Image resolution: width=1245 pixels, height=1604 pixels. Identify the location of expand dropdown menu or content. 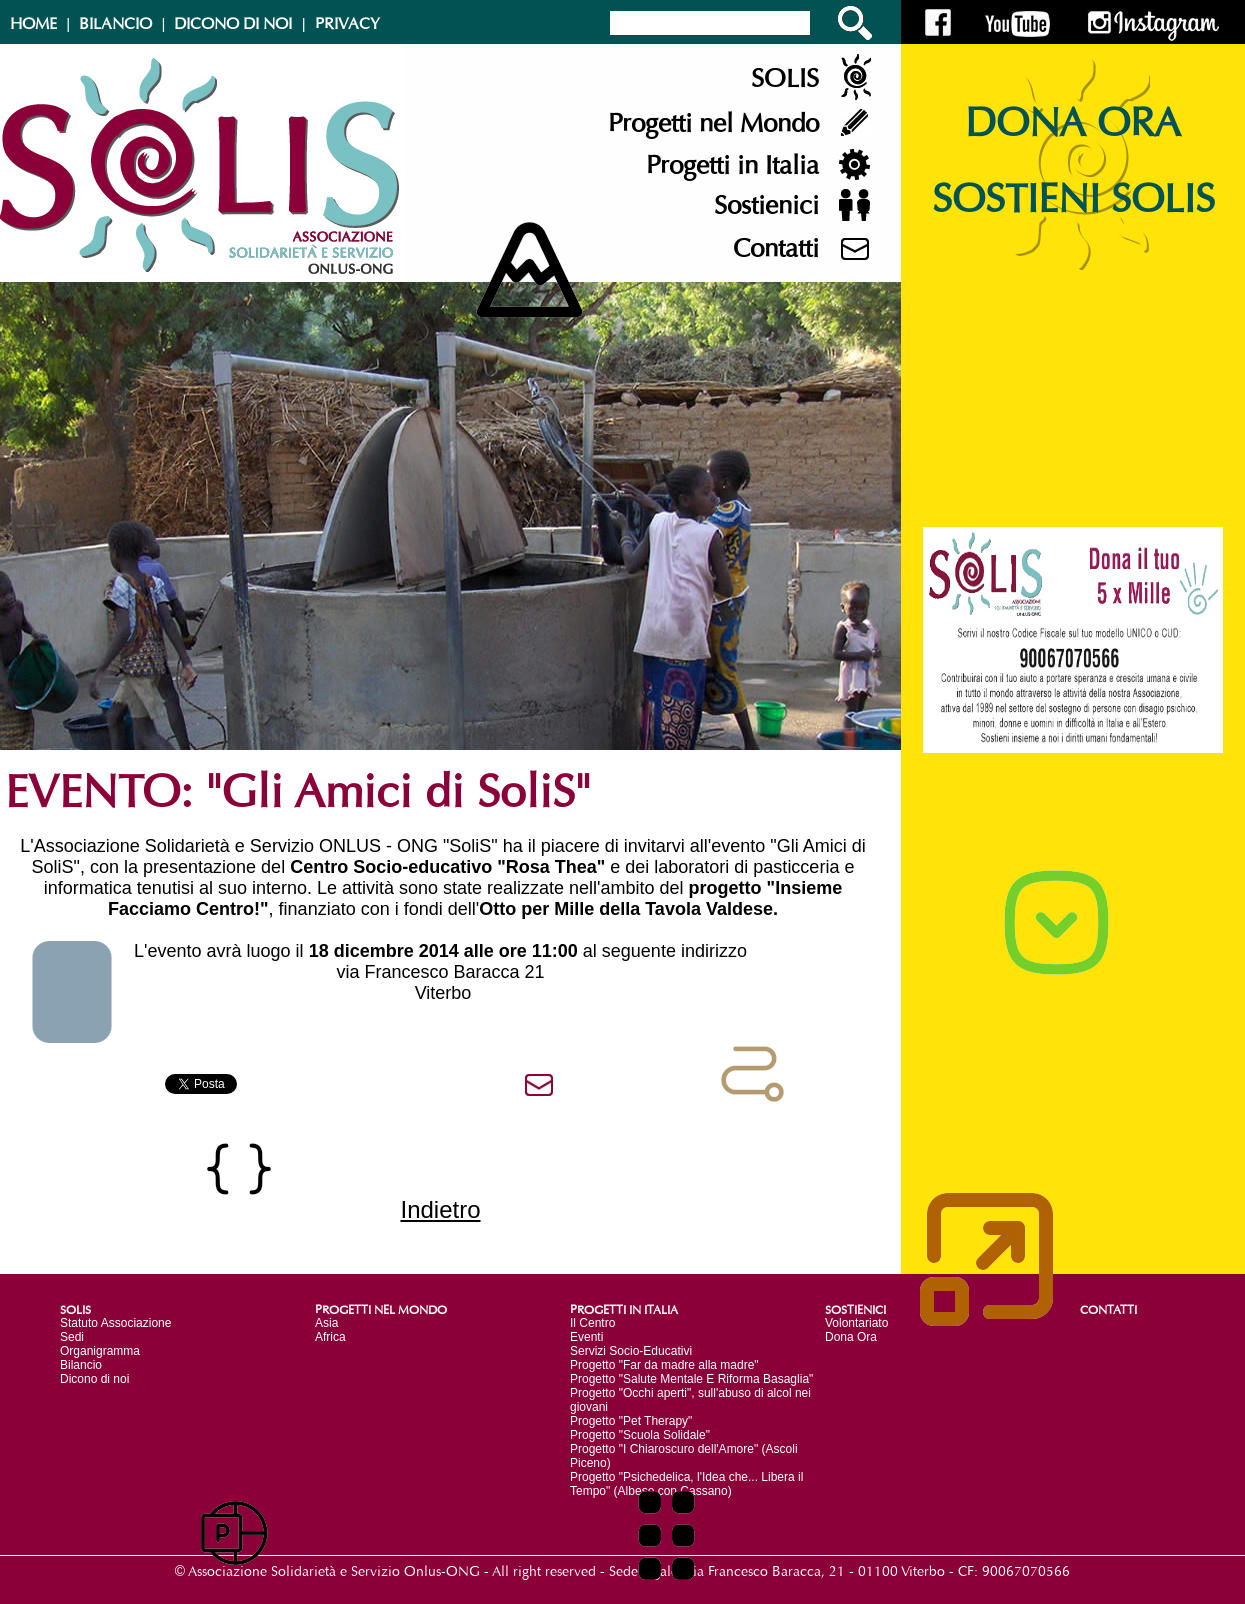
(1056, 922).